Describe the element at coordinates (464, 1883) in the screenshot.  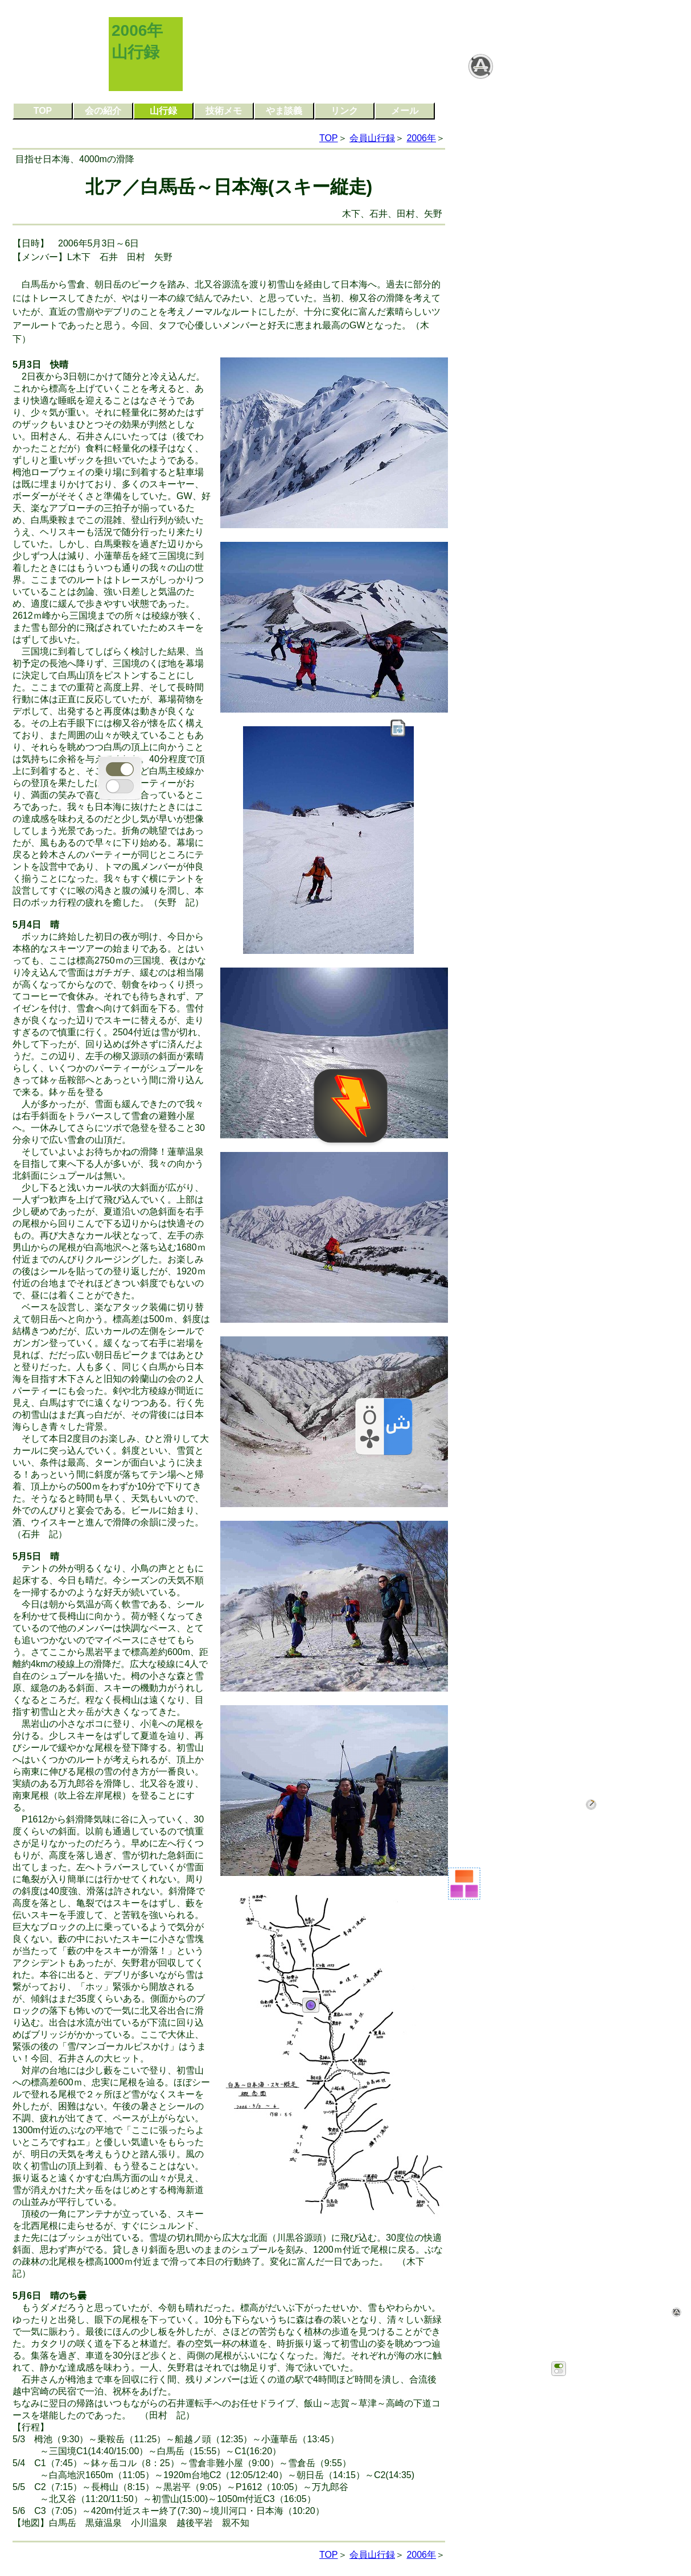
I see `select all items in the current view` at that location.